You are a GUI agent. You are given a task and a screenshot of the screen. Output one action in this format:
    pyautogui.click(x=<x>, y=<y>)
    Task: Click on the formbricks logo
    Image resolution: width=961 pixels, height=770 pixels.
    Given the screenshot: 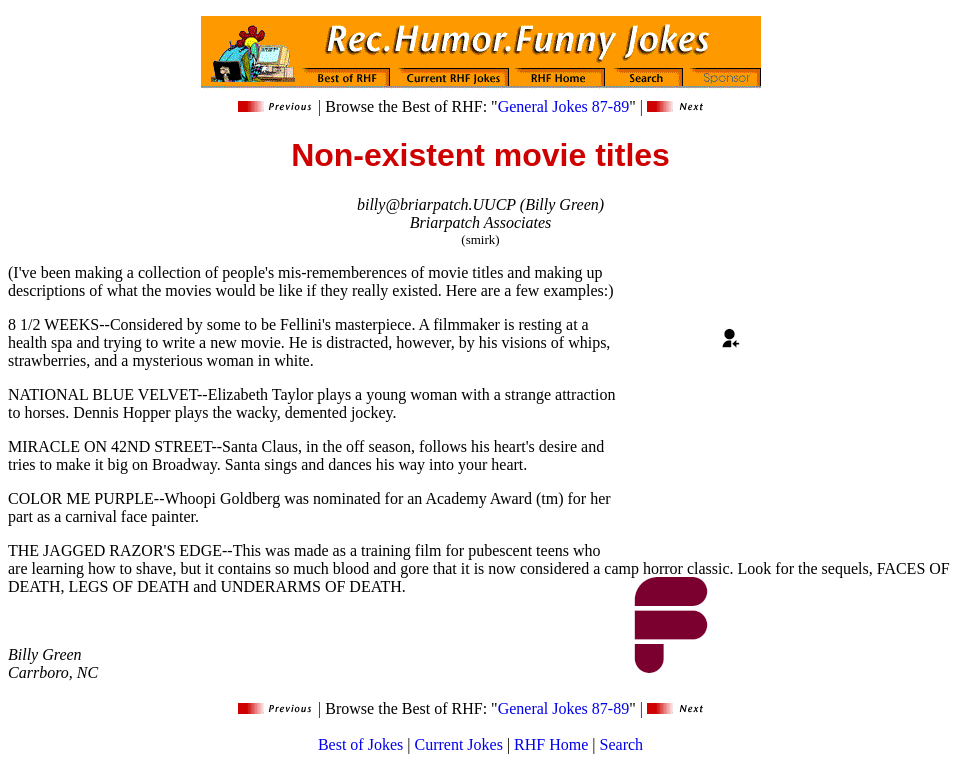 What is the action you would take?
    pyautogui.click(x=671, y=625)
    